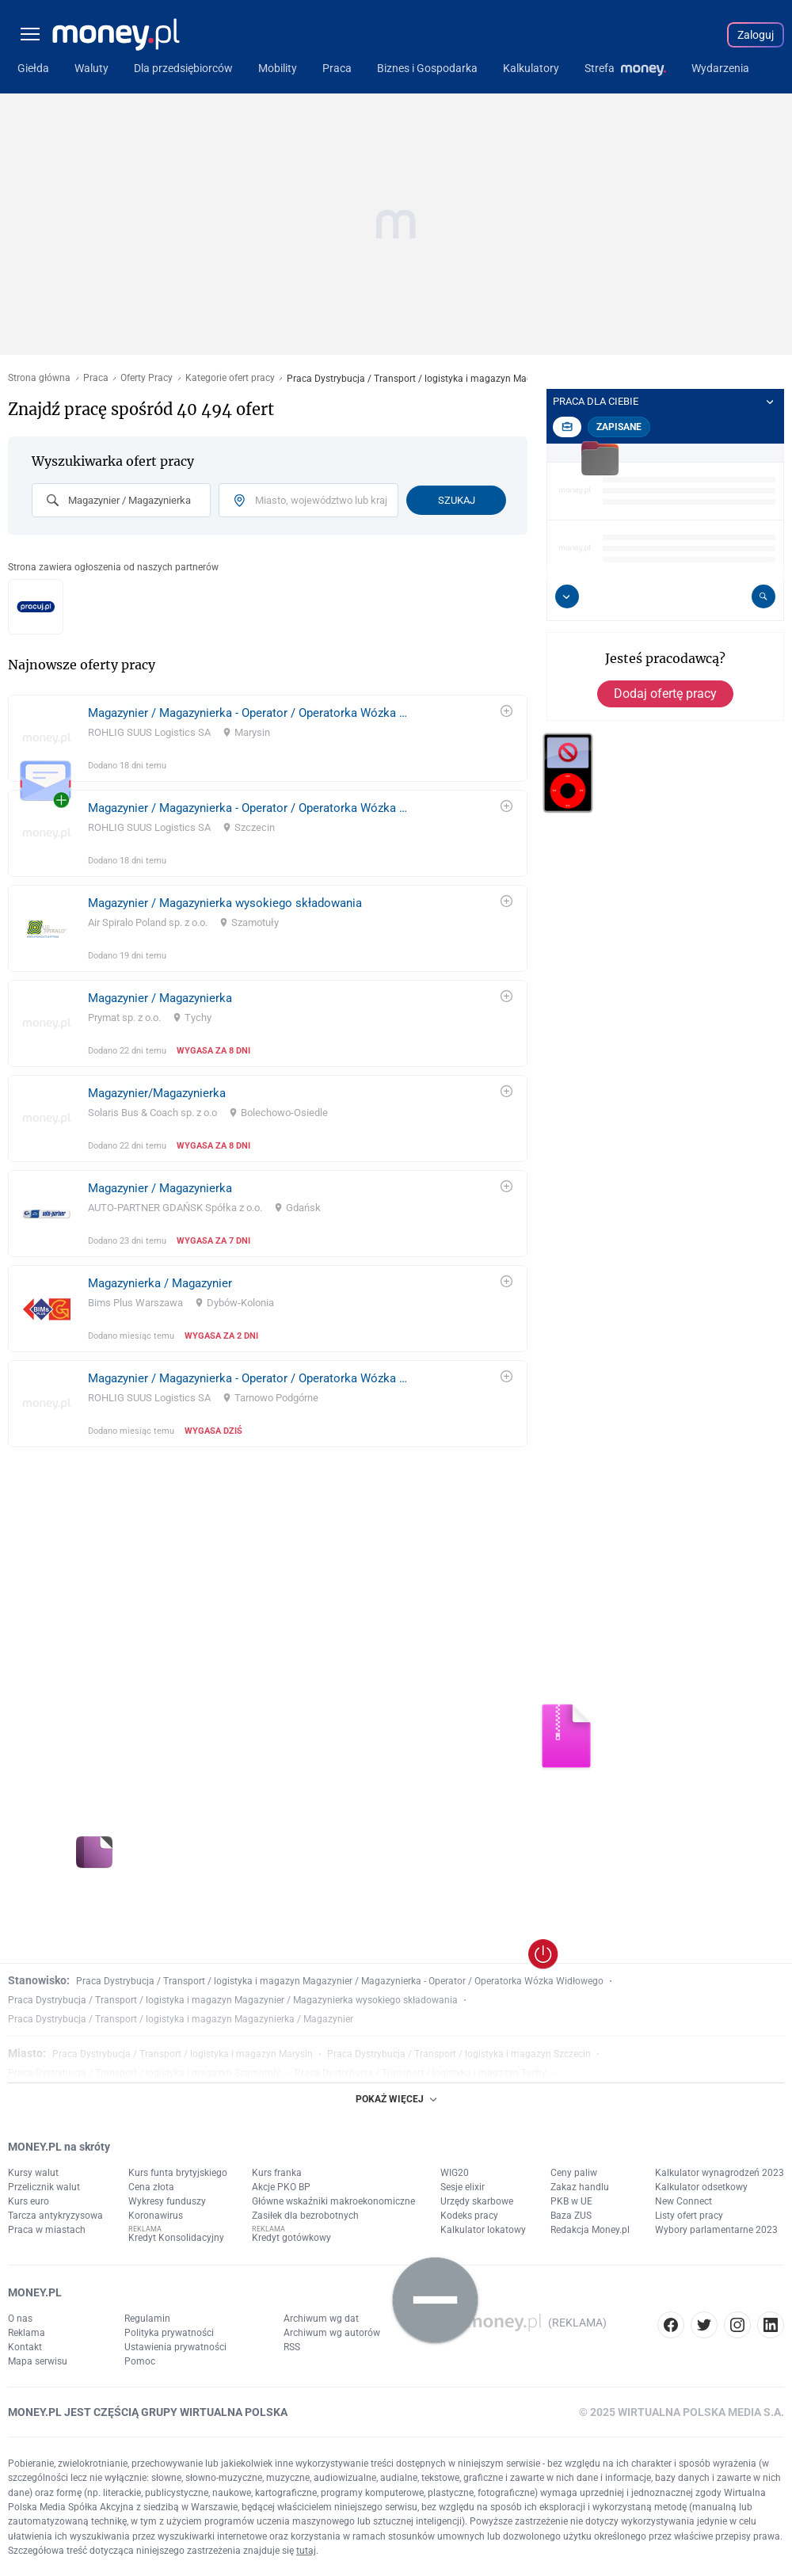 The image size is (792, 2576). I want to click on open a compressed RAR archive file, so click(566, 1737).